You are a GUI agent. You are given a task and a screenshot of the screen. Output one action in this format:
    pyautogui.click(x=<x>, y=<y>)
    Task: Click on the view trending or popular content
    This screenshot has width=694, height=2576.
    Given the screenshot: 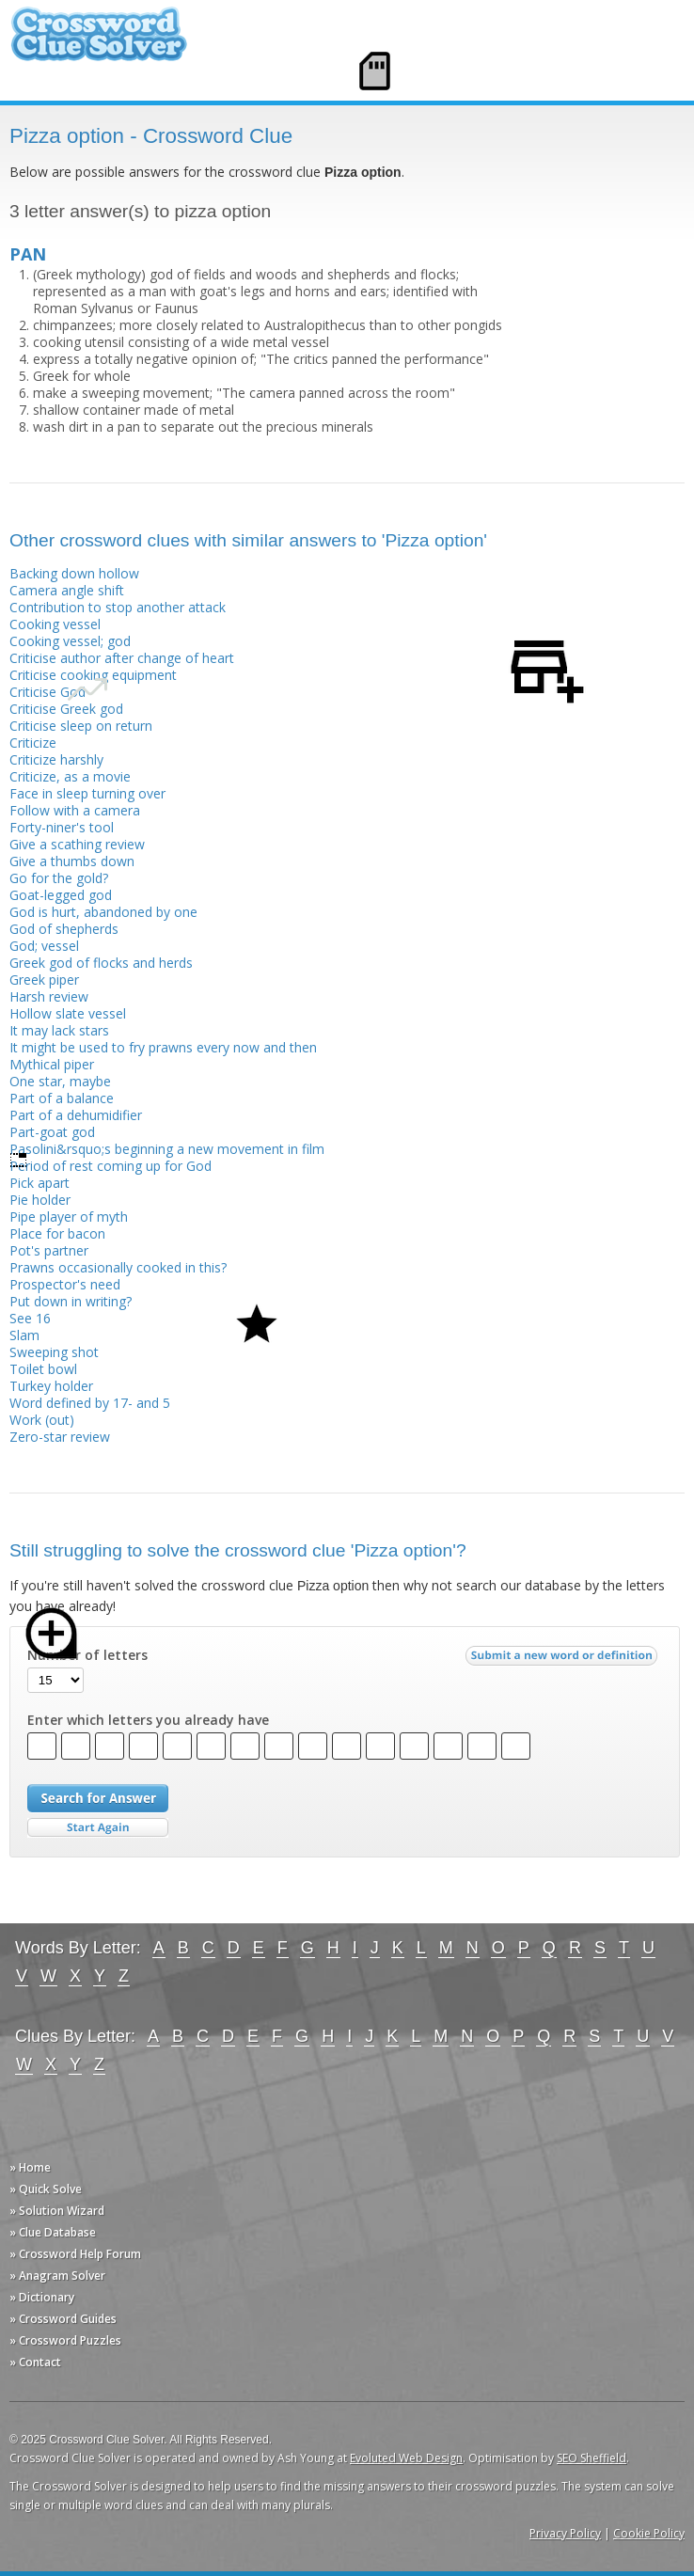 What is the action you would take?
    pyautogui.click(x=87, y=689)
    